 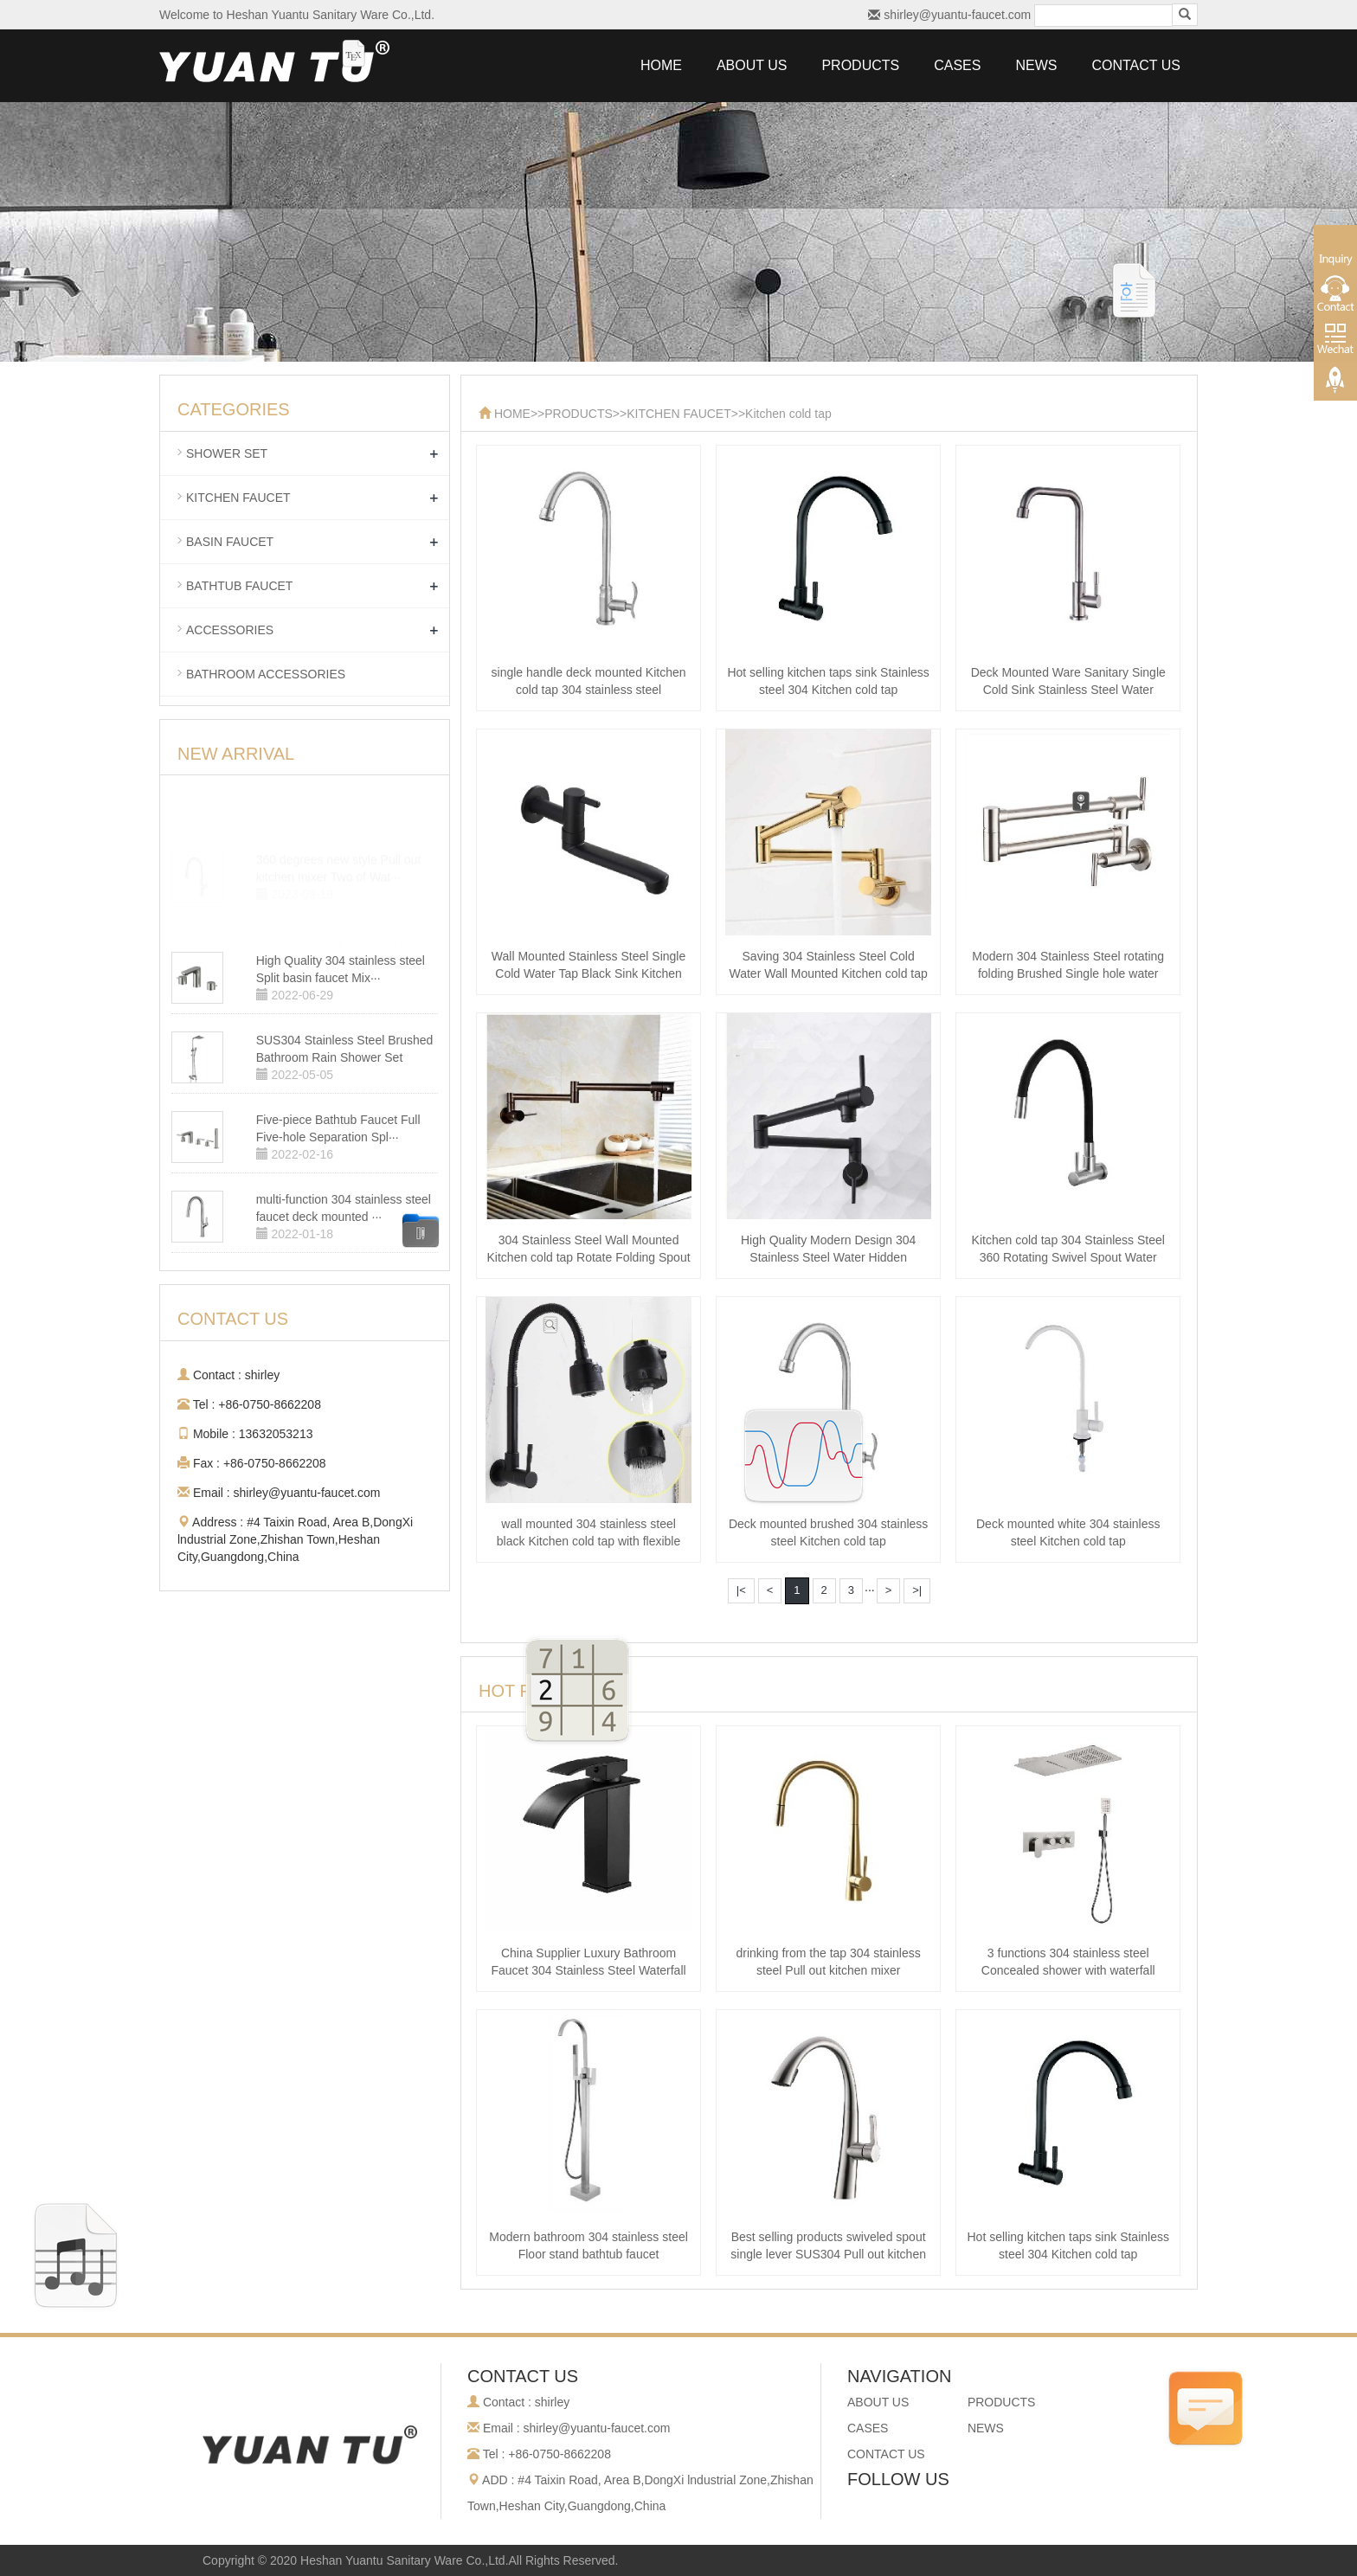 I want to click on open déjà dup backup application, so click(x=1081, y=801).